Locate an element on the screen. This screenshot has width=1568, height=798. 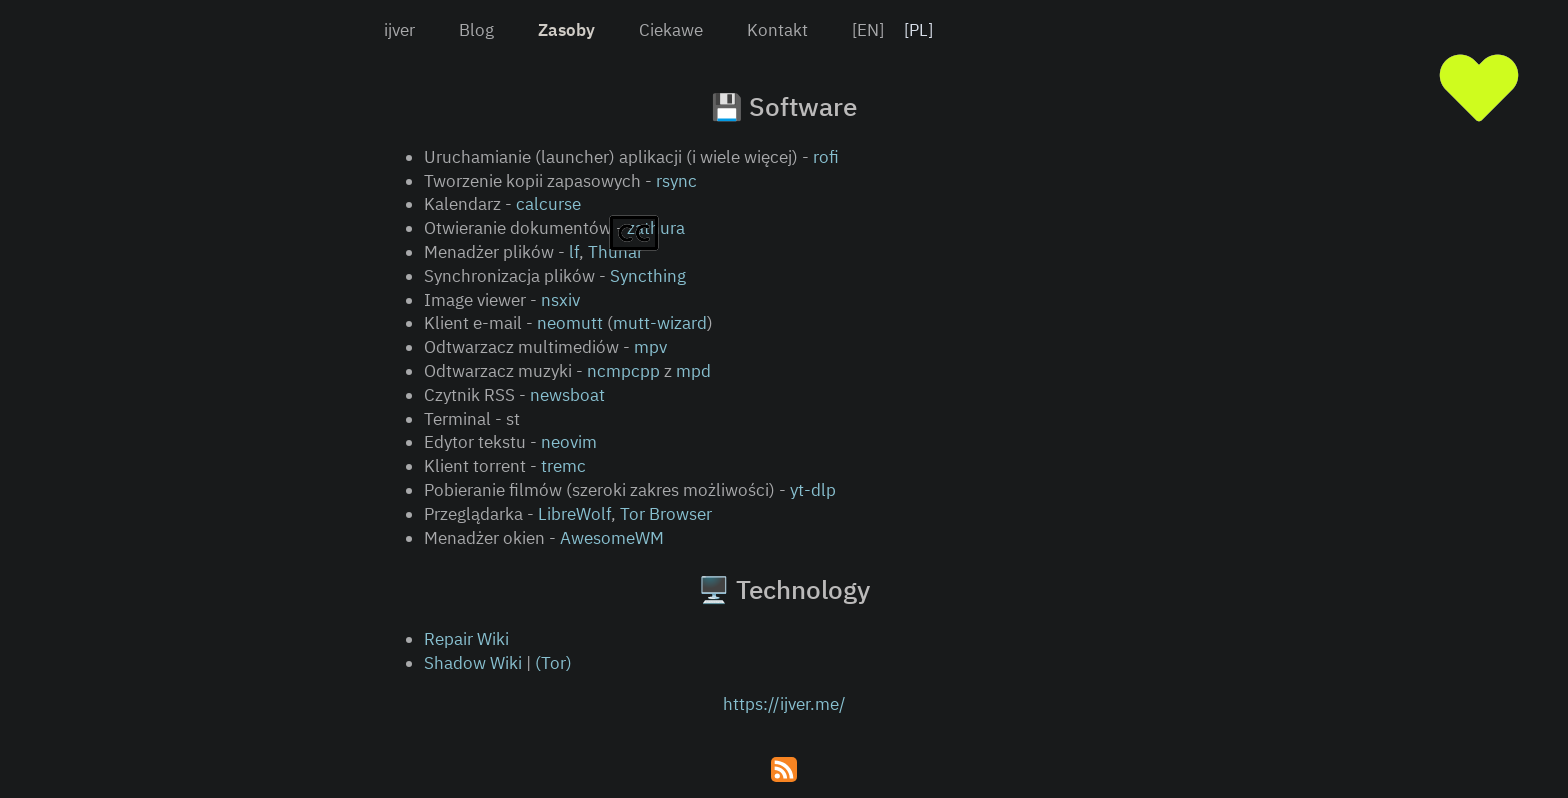
add to favorites is located at coordinates (1479, 86).